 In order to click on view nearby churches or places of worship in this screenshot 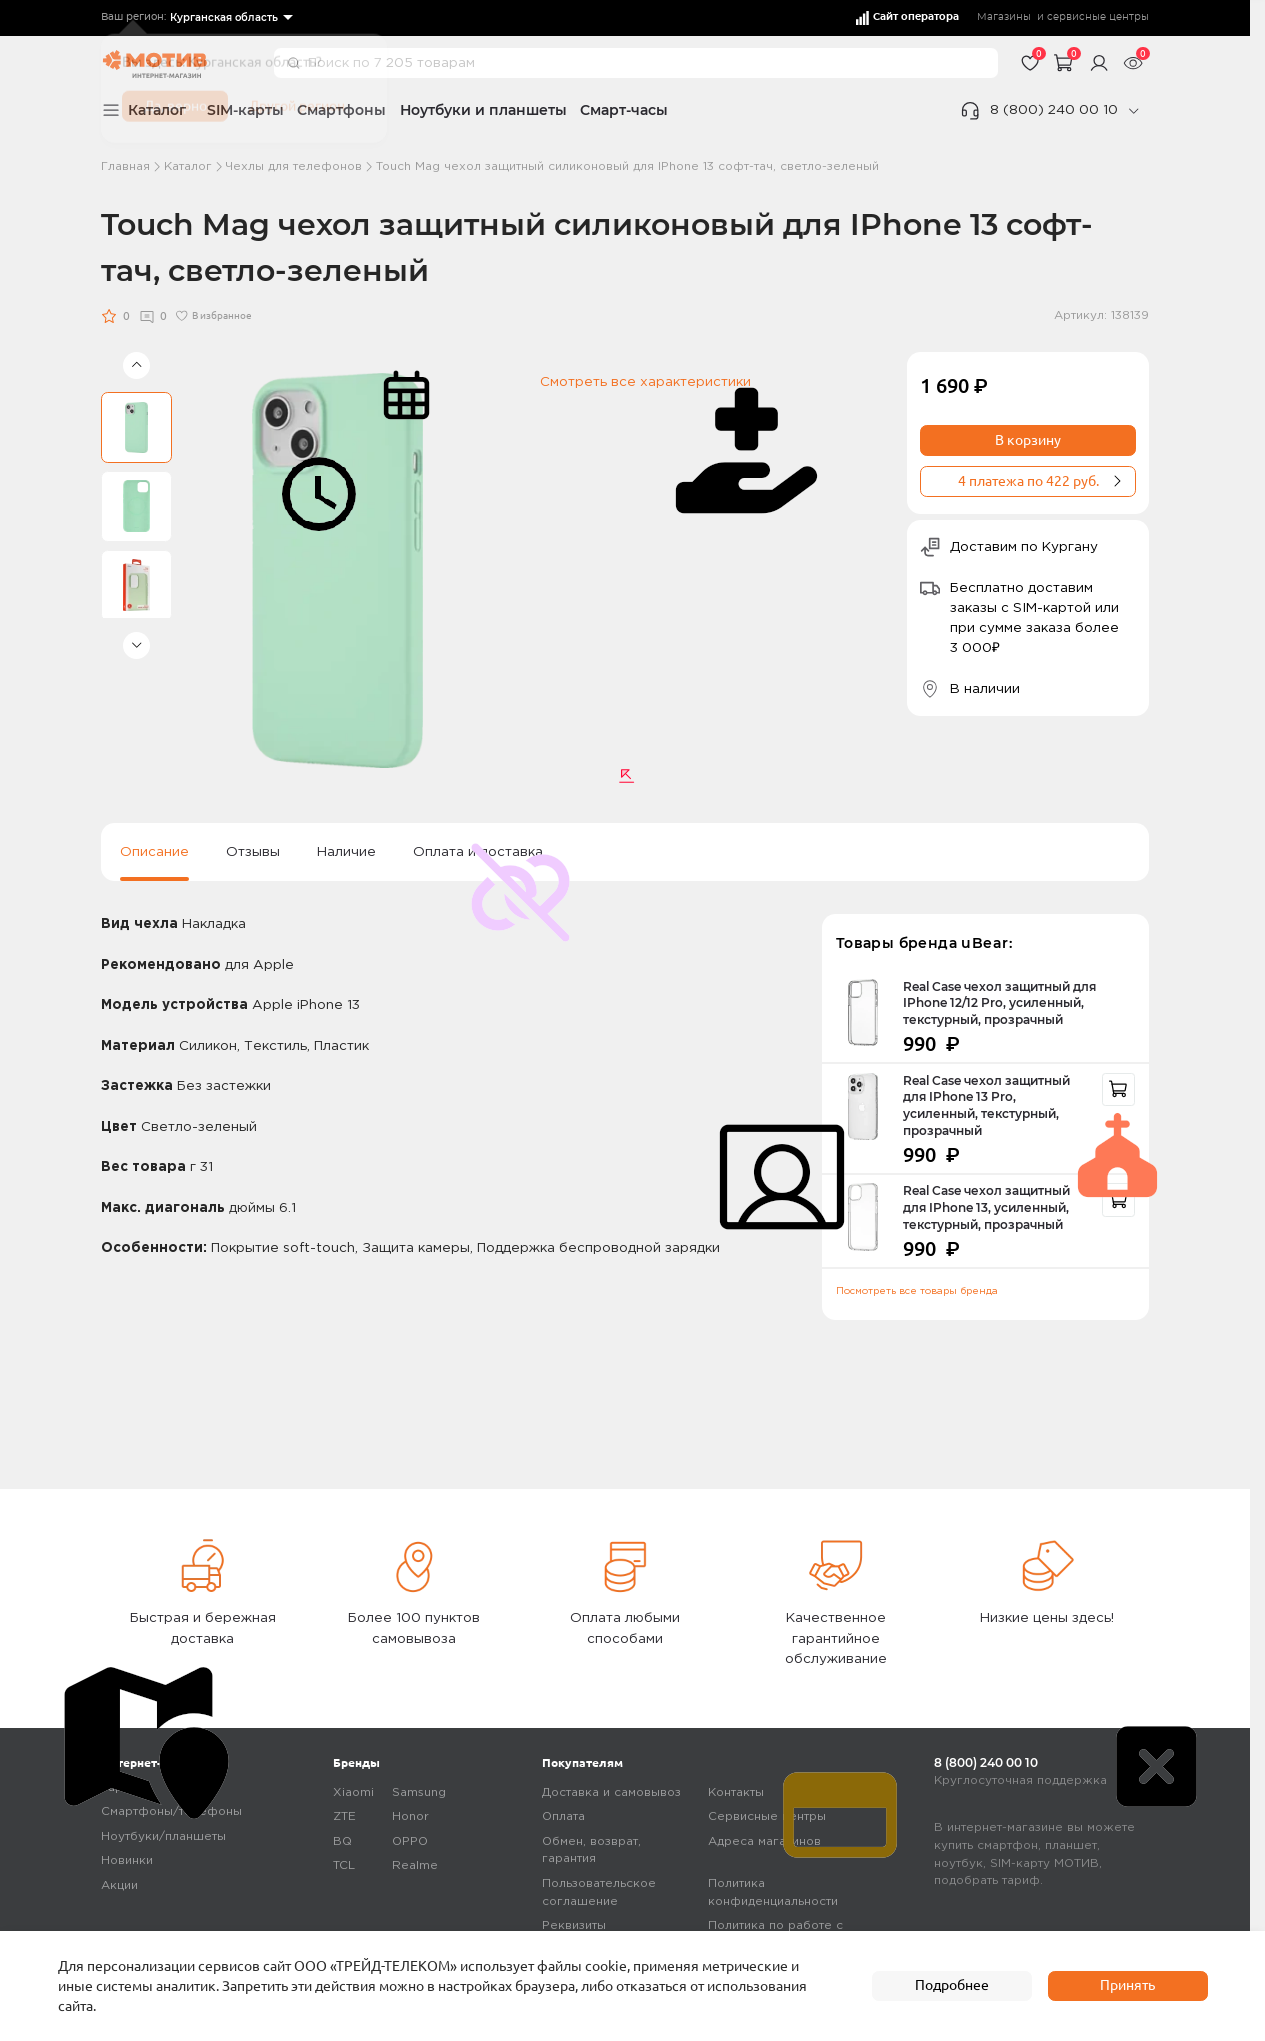, I will do `click(1117, 1157)`.